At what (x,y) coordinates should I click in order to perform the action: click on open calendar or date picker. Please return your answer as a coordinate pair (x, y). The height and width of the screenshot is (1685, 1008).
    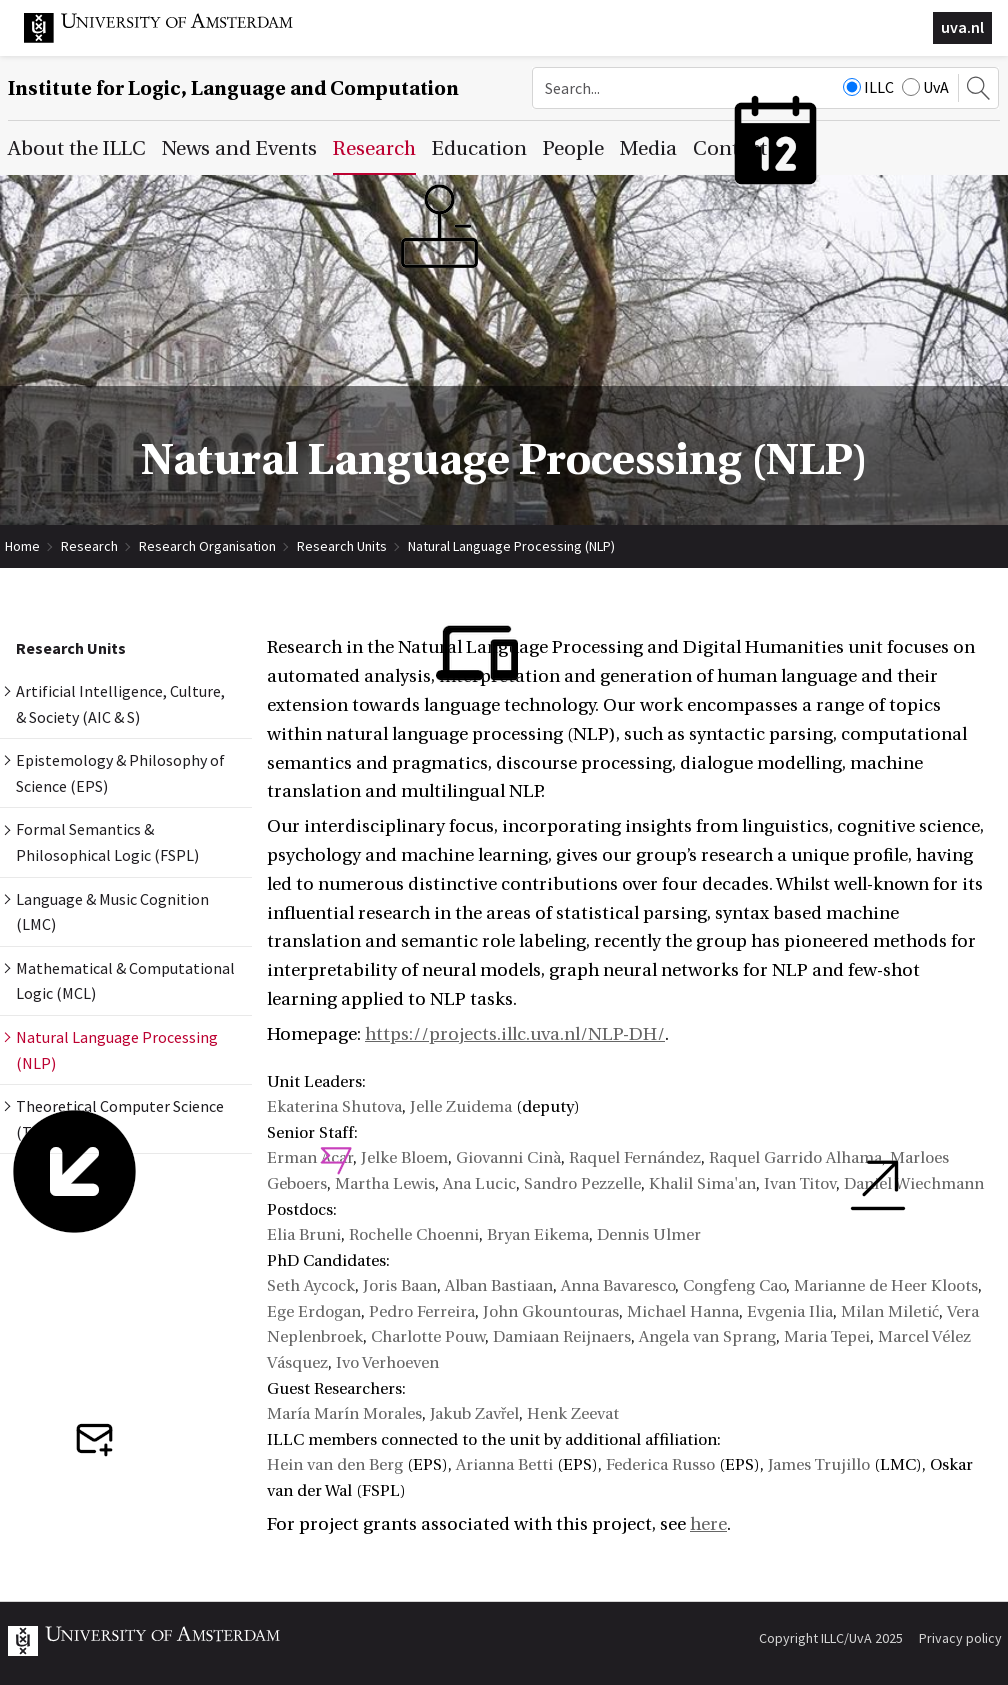
    Looking at the image, I should click on (775, 143).